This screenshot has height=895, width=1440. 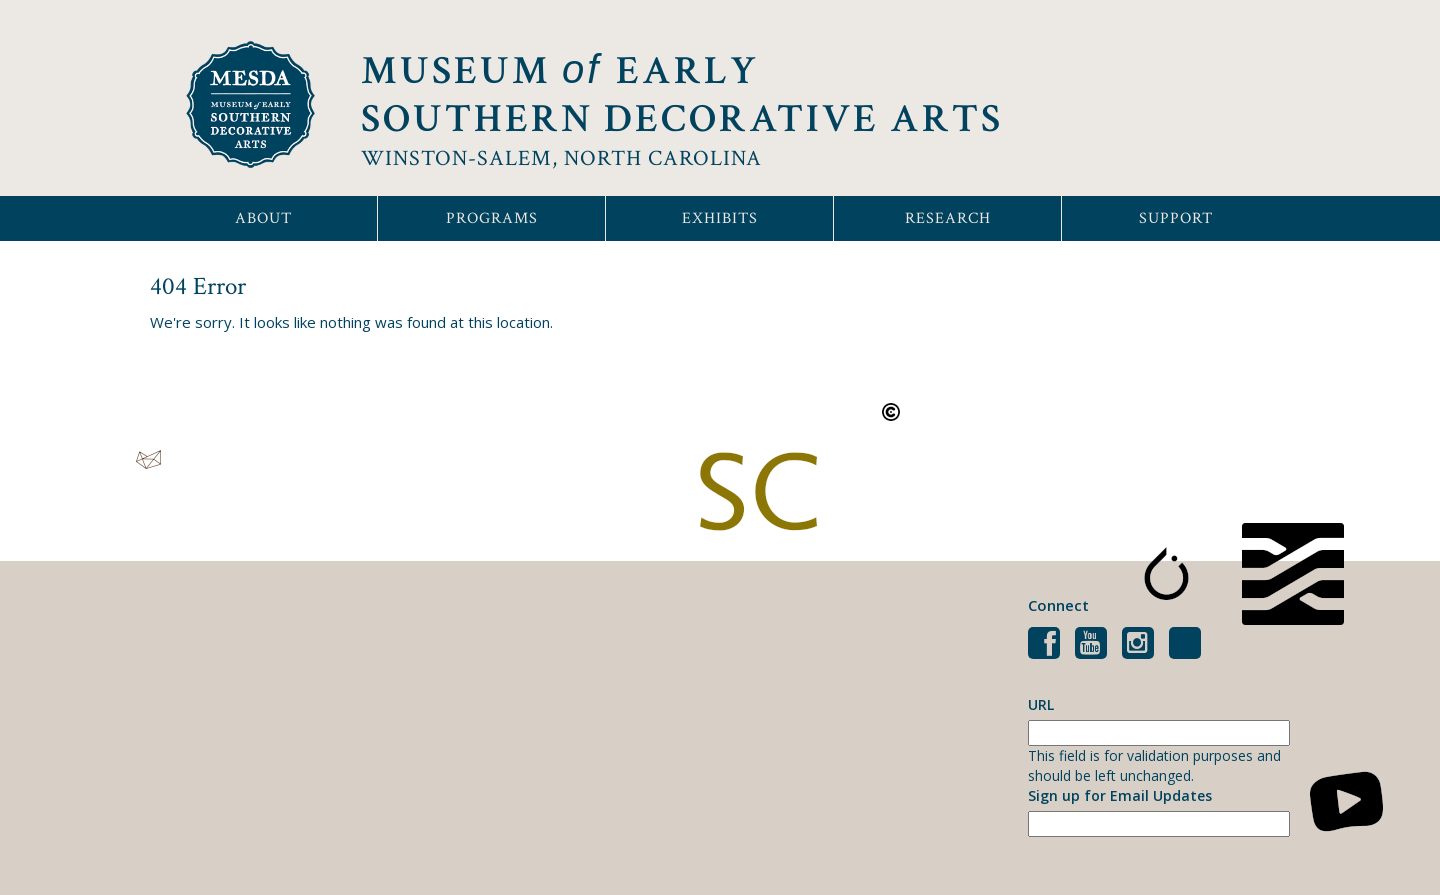 What do you see at coordinates (148, 459) in the screenshot?
I see `checkio coding platform logo` at bounding box center [148, 459].